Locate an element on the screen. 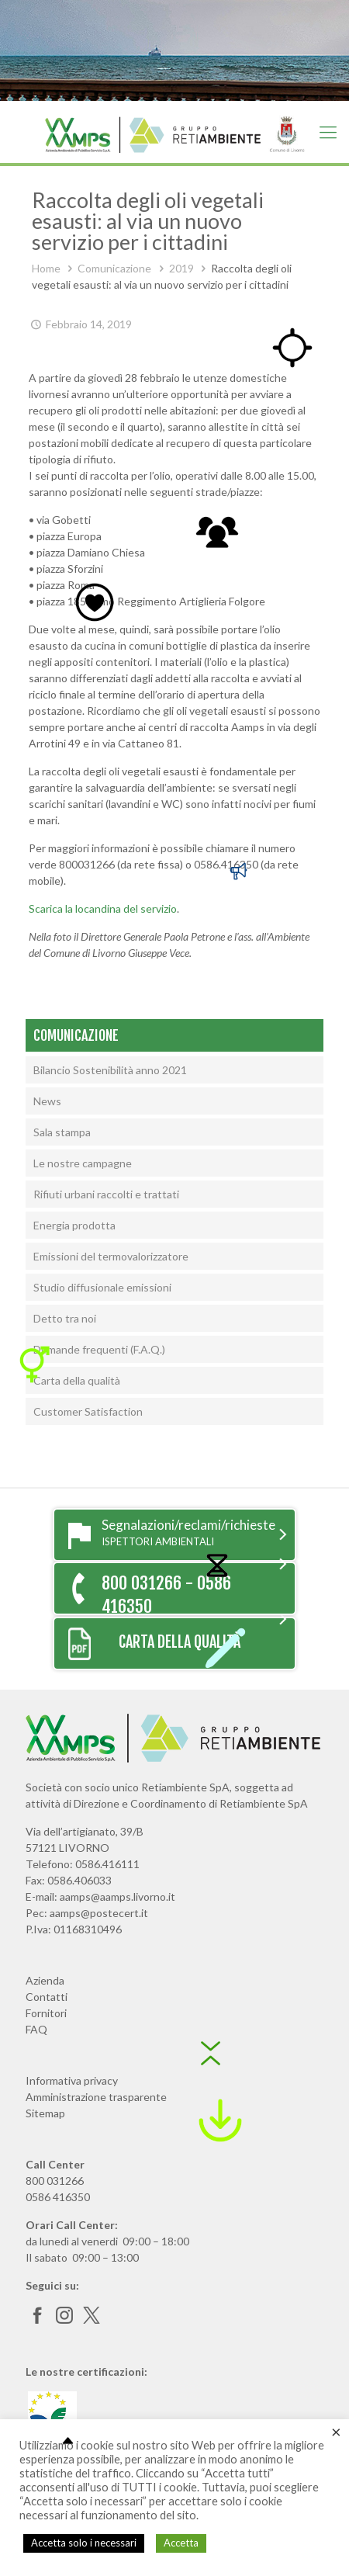 This screenshot has width=349, height=2576. add to favorites is located at coordinates (95, 602).